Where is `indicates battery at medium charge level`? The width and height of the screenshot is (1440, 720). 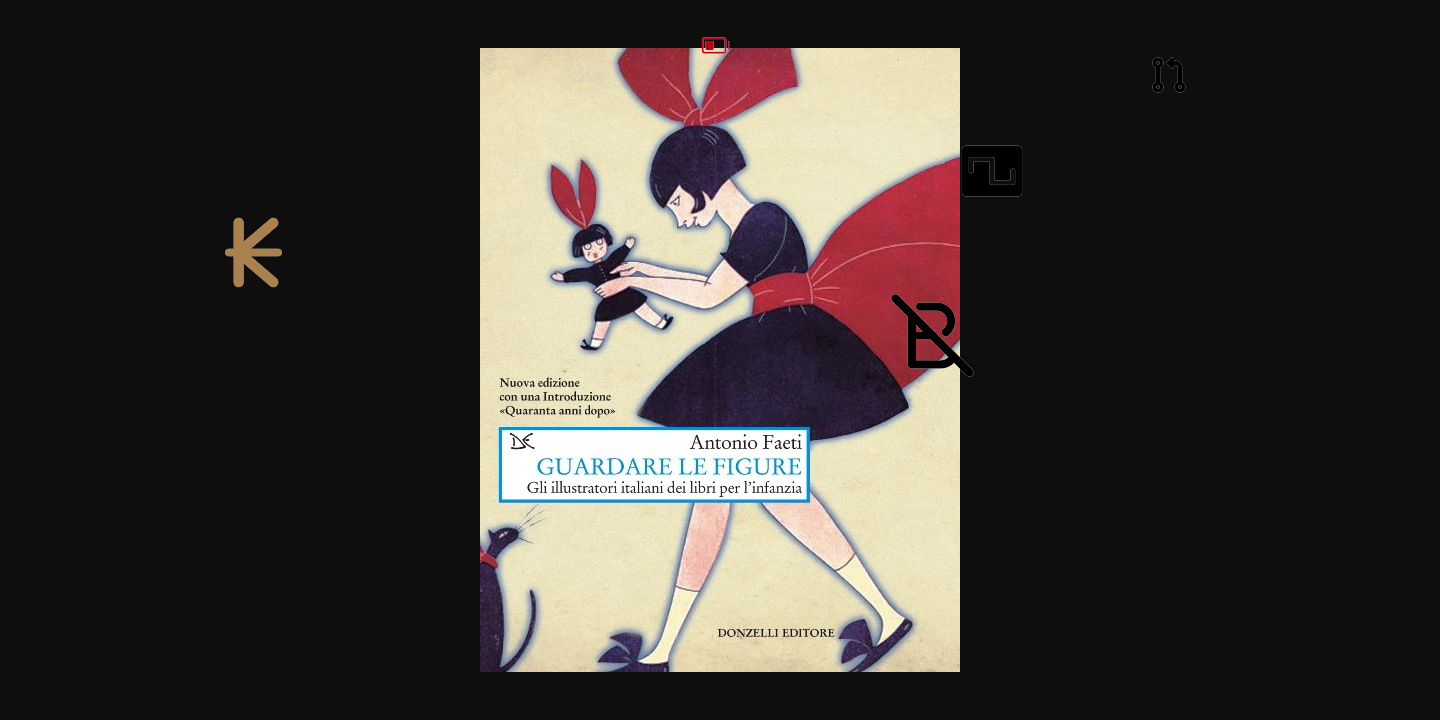 indicates battery at medium charge level is located at coordinates (715, 45).